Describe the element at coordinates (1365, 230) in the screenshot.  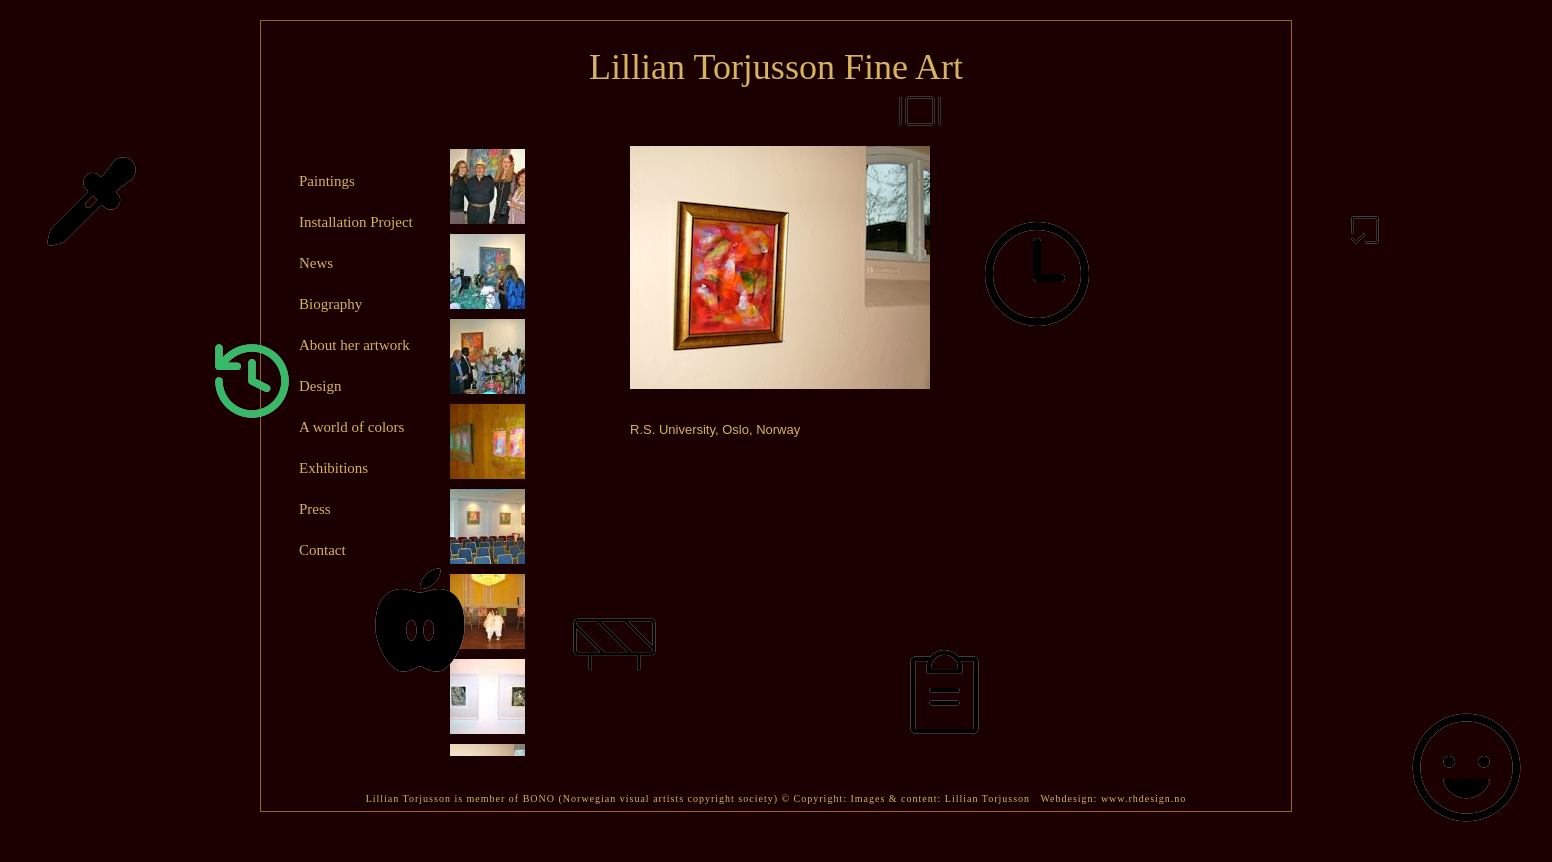
I see `mark task as complete` at that location.